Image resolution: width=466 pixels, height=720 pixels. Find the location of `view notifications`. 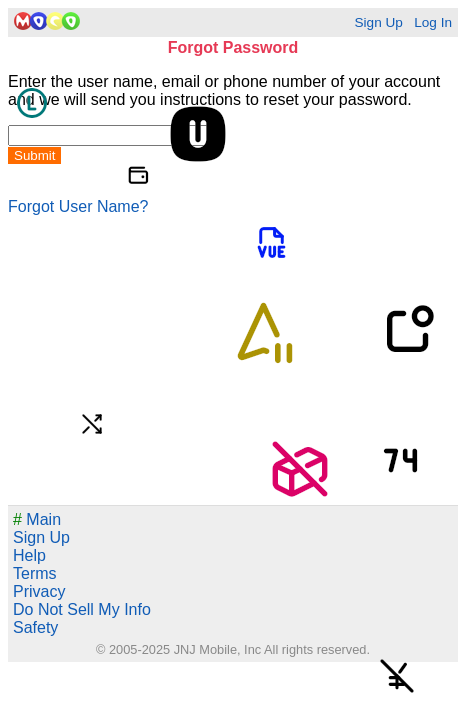

view notifications is located at coordinates (409, 330).